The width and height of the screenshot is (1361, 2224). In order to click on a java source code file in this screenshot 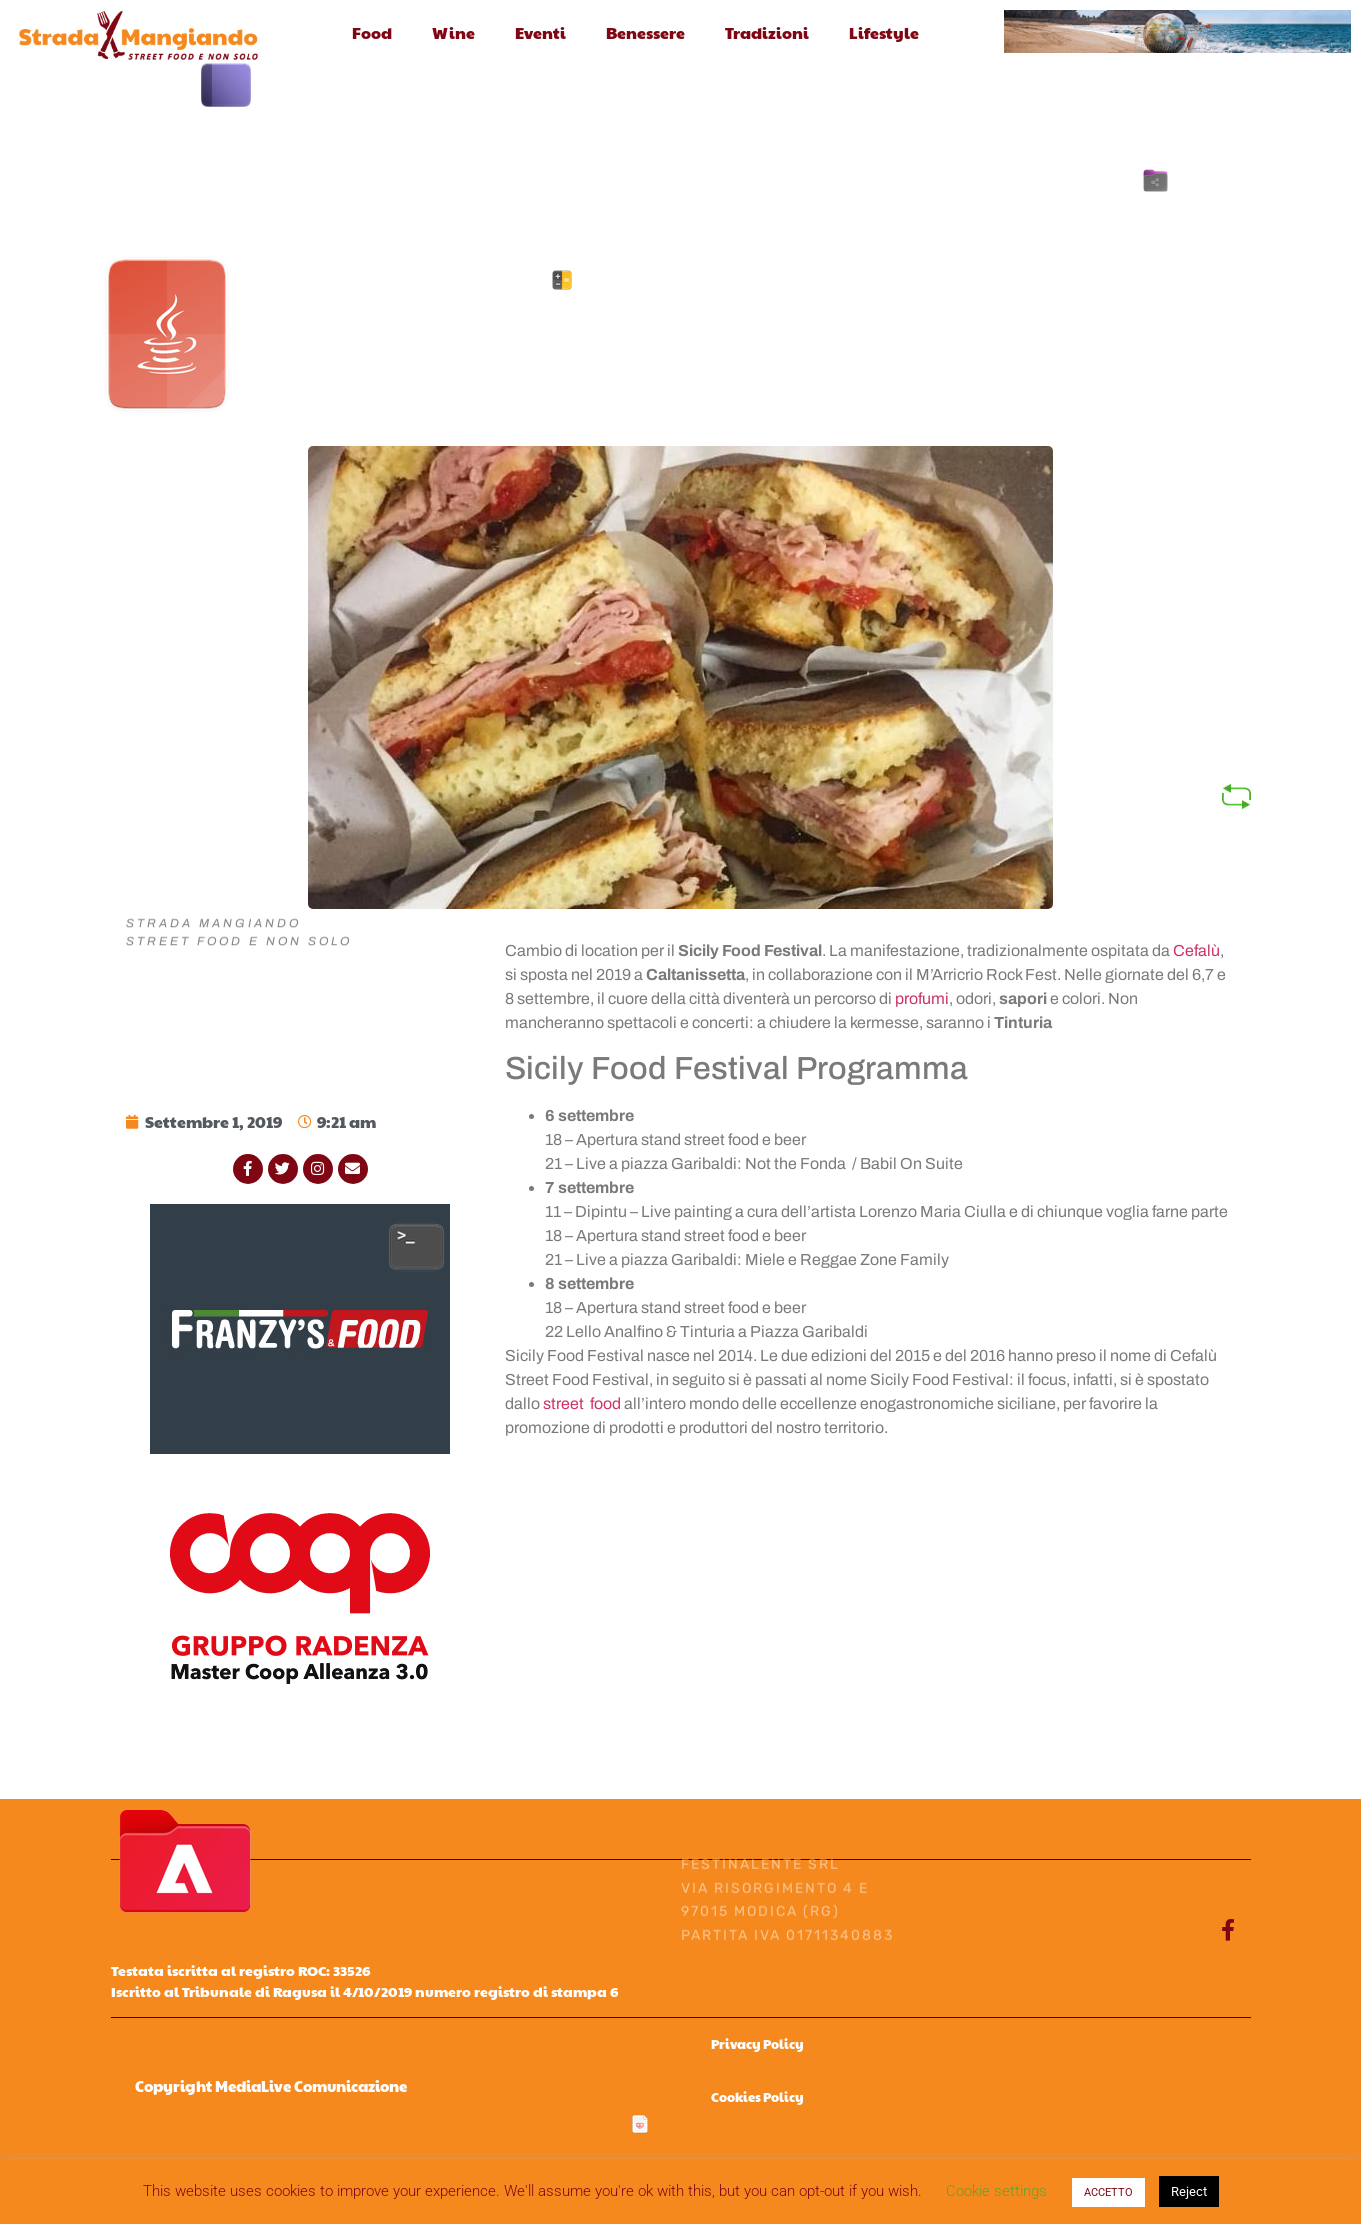, I will do `click(167, 334)`.